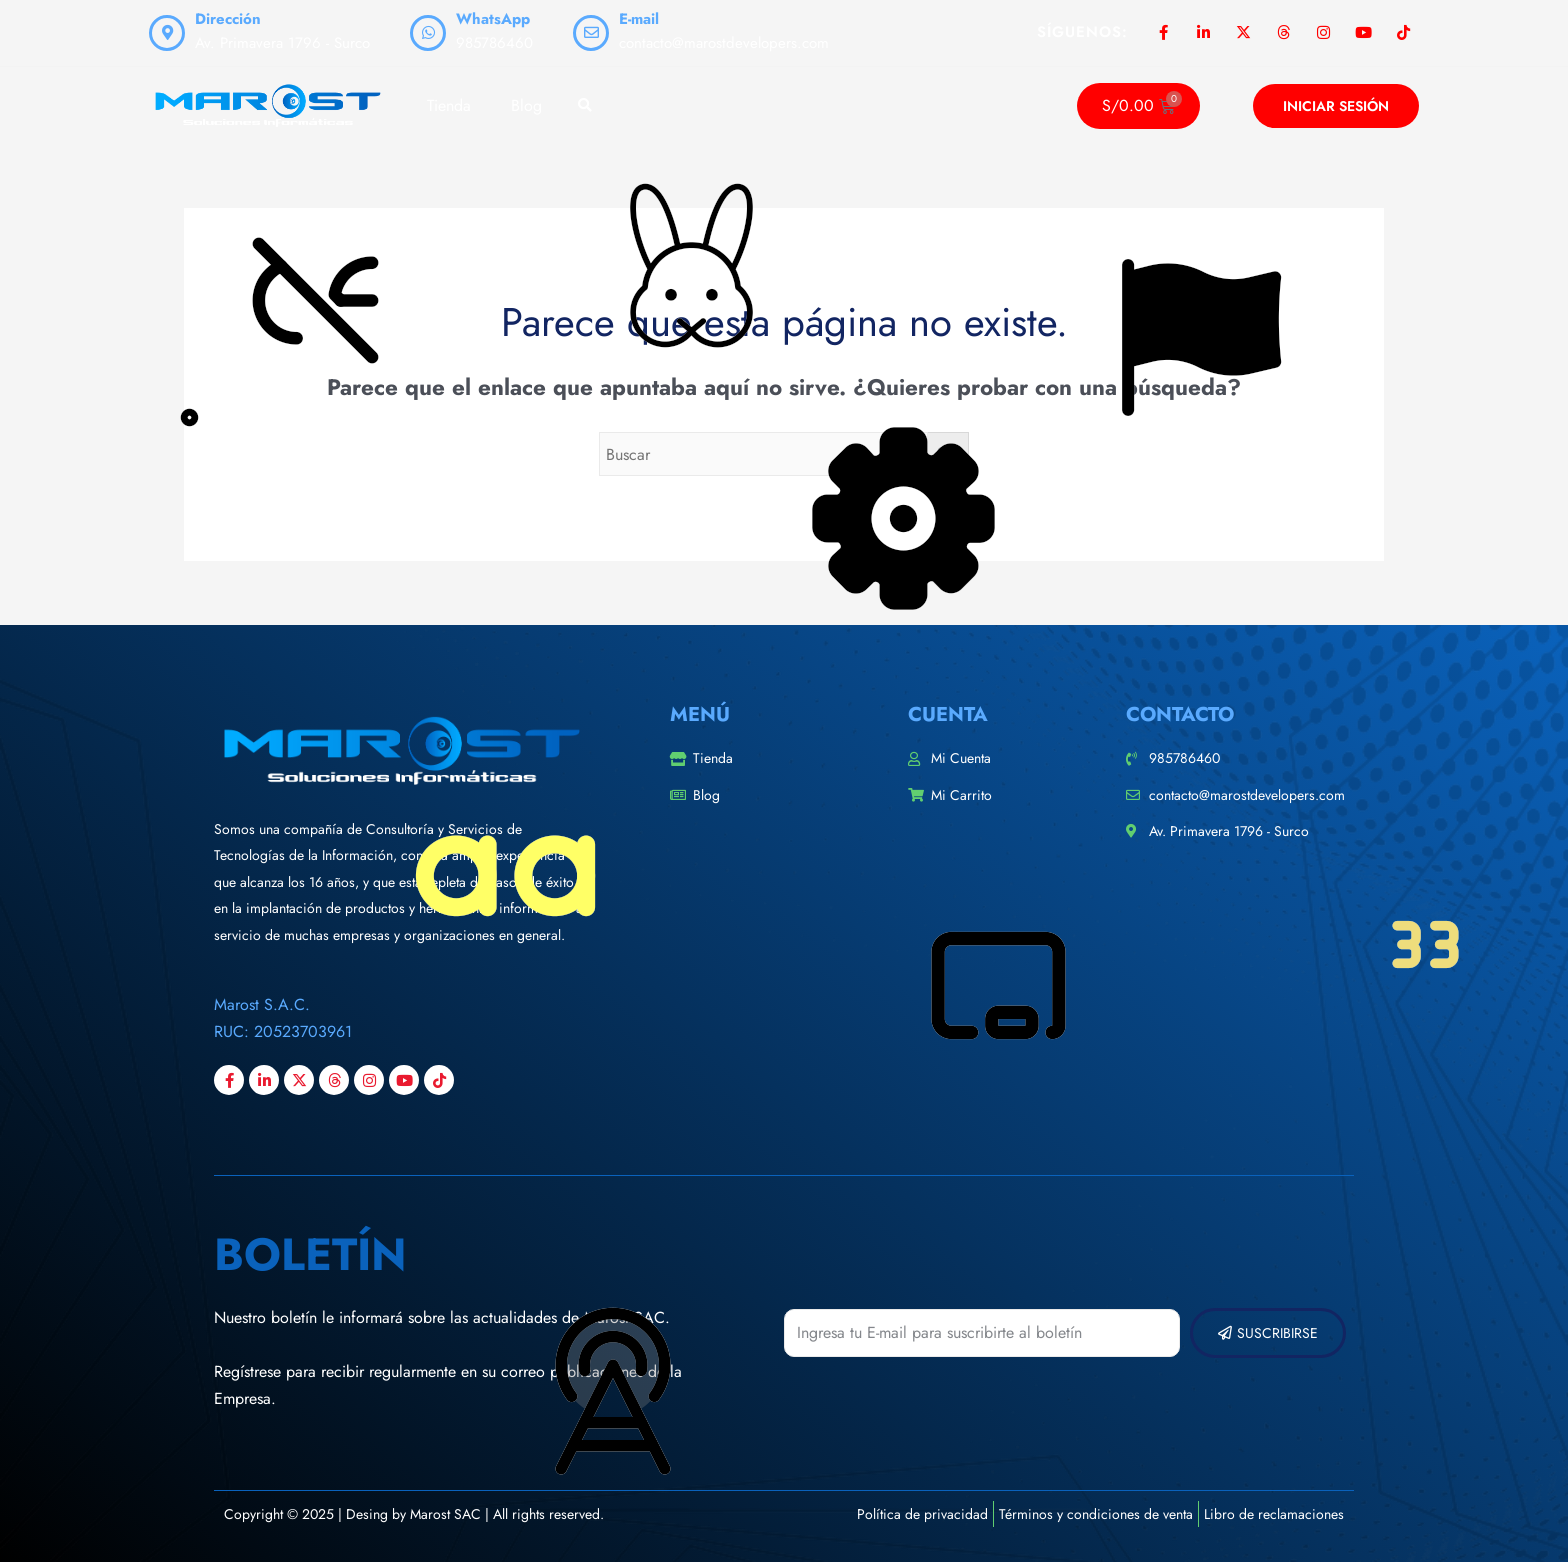 The image size is (1568, 1562). Describe the element at coordinates (998, 985) in the screenshot. I see `open whiteboard or presentation mode` at that location.